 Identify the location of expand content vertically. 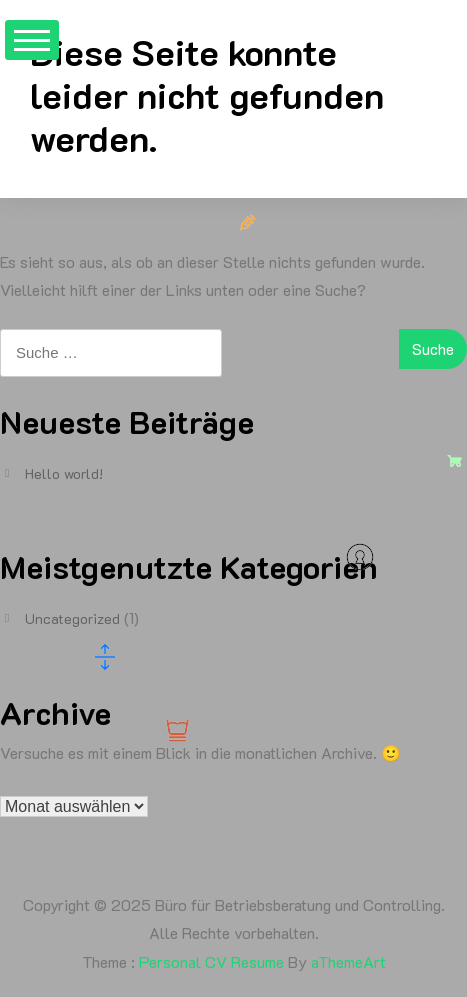
(105, 657).